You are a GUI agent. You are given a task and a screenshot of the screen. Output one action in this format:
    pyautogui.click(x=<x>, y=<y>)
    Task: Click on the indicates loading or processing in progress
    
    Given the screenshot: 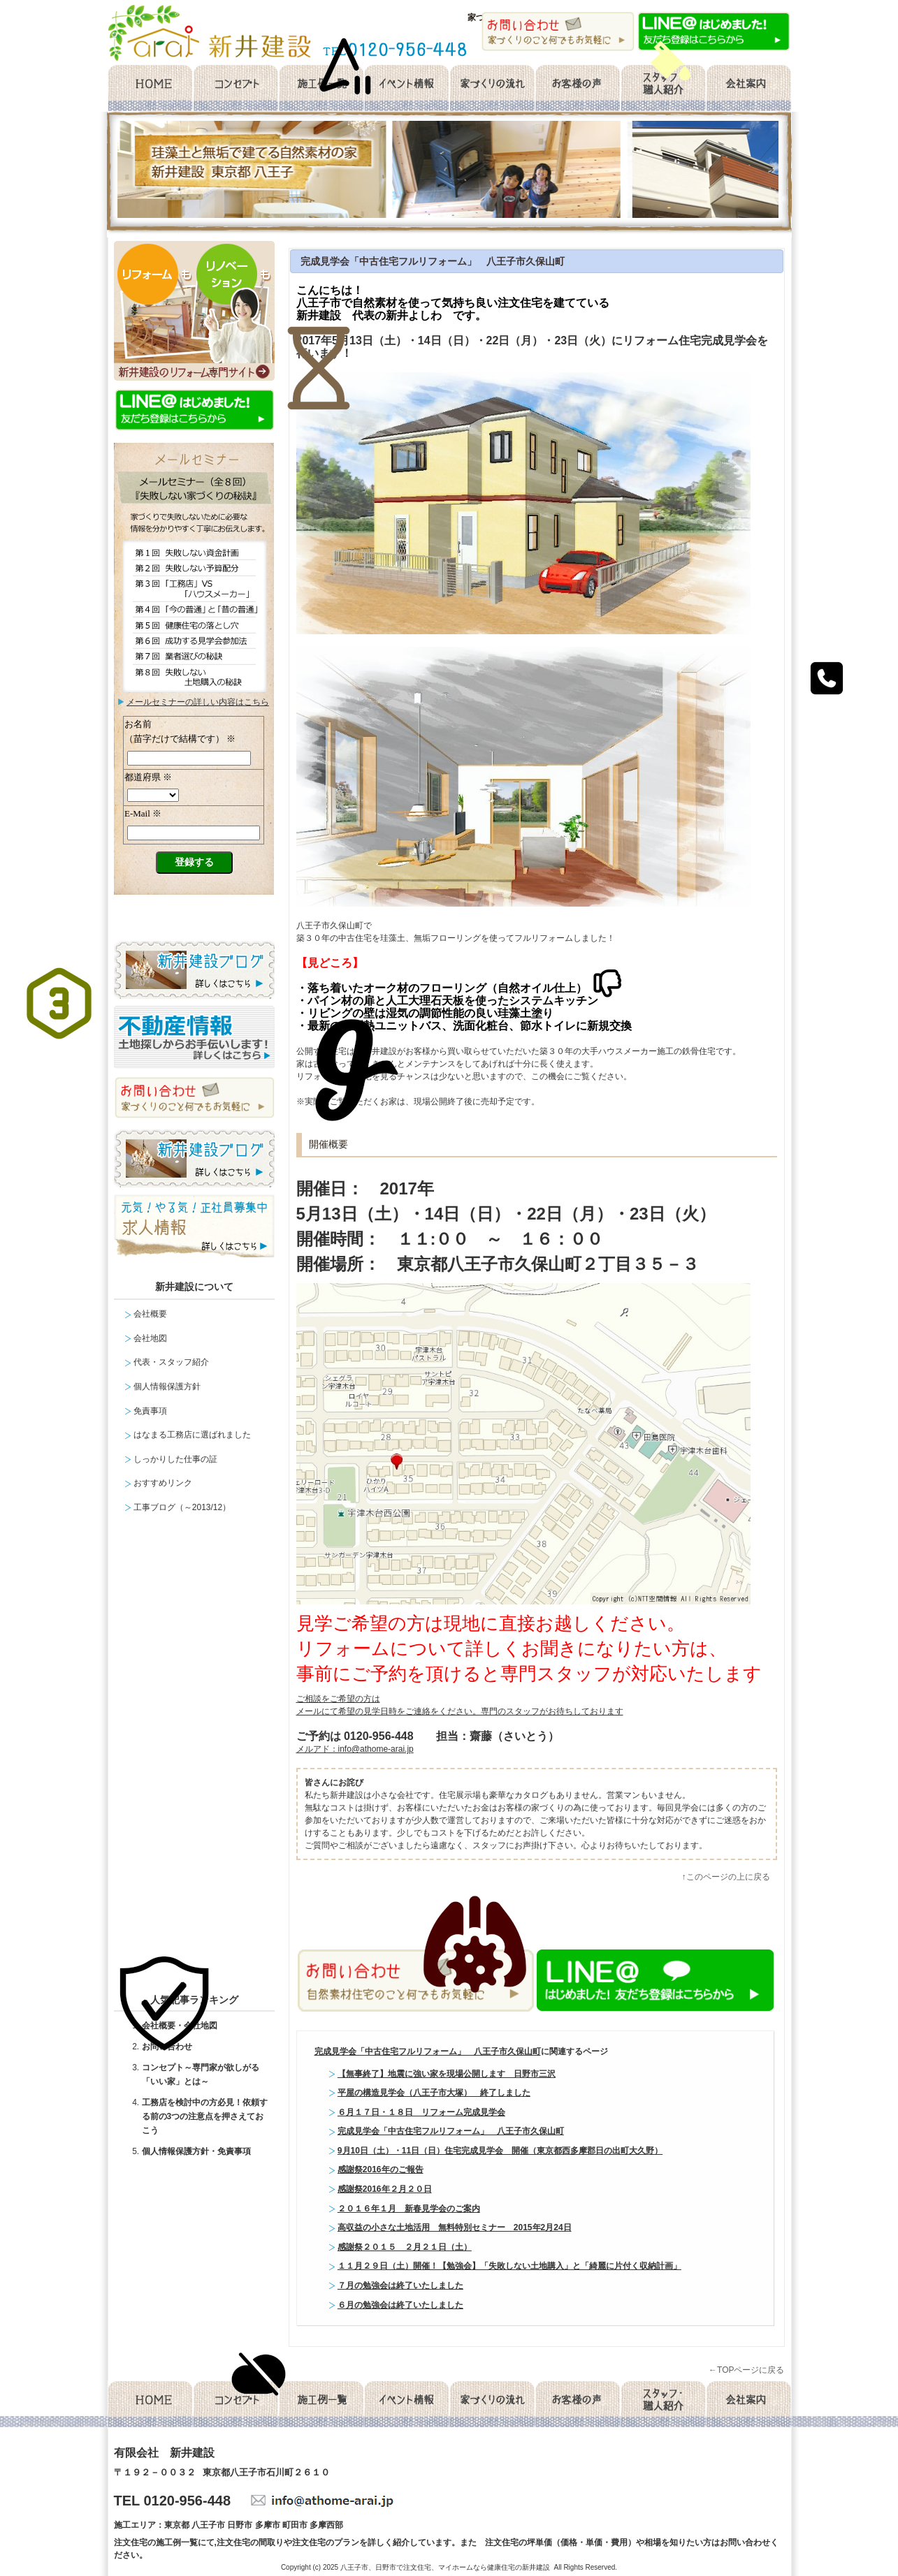 What is the action you would take?
    pyautogui.click(x=319, y=368)
    